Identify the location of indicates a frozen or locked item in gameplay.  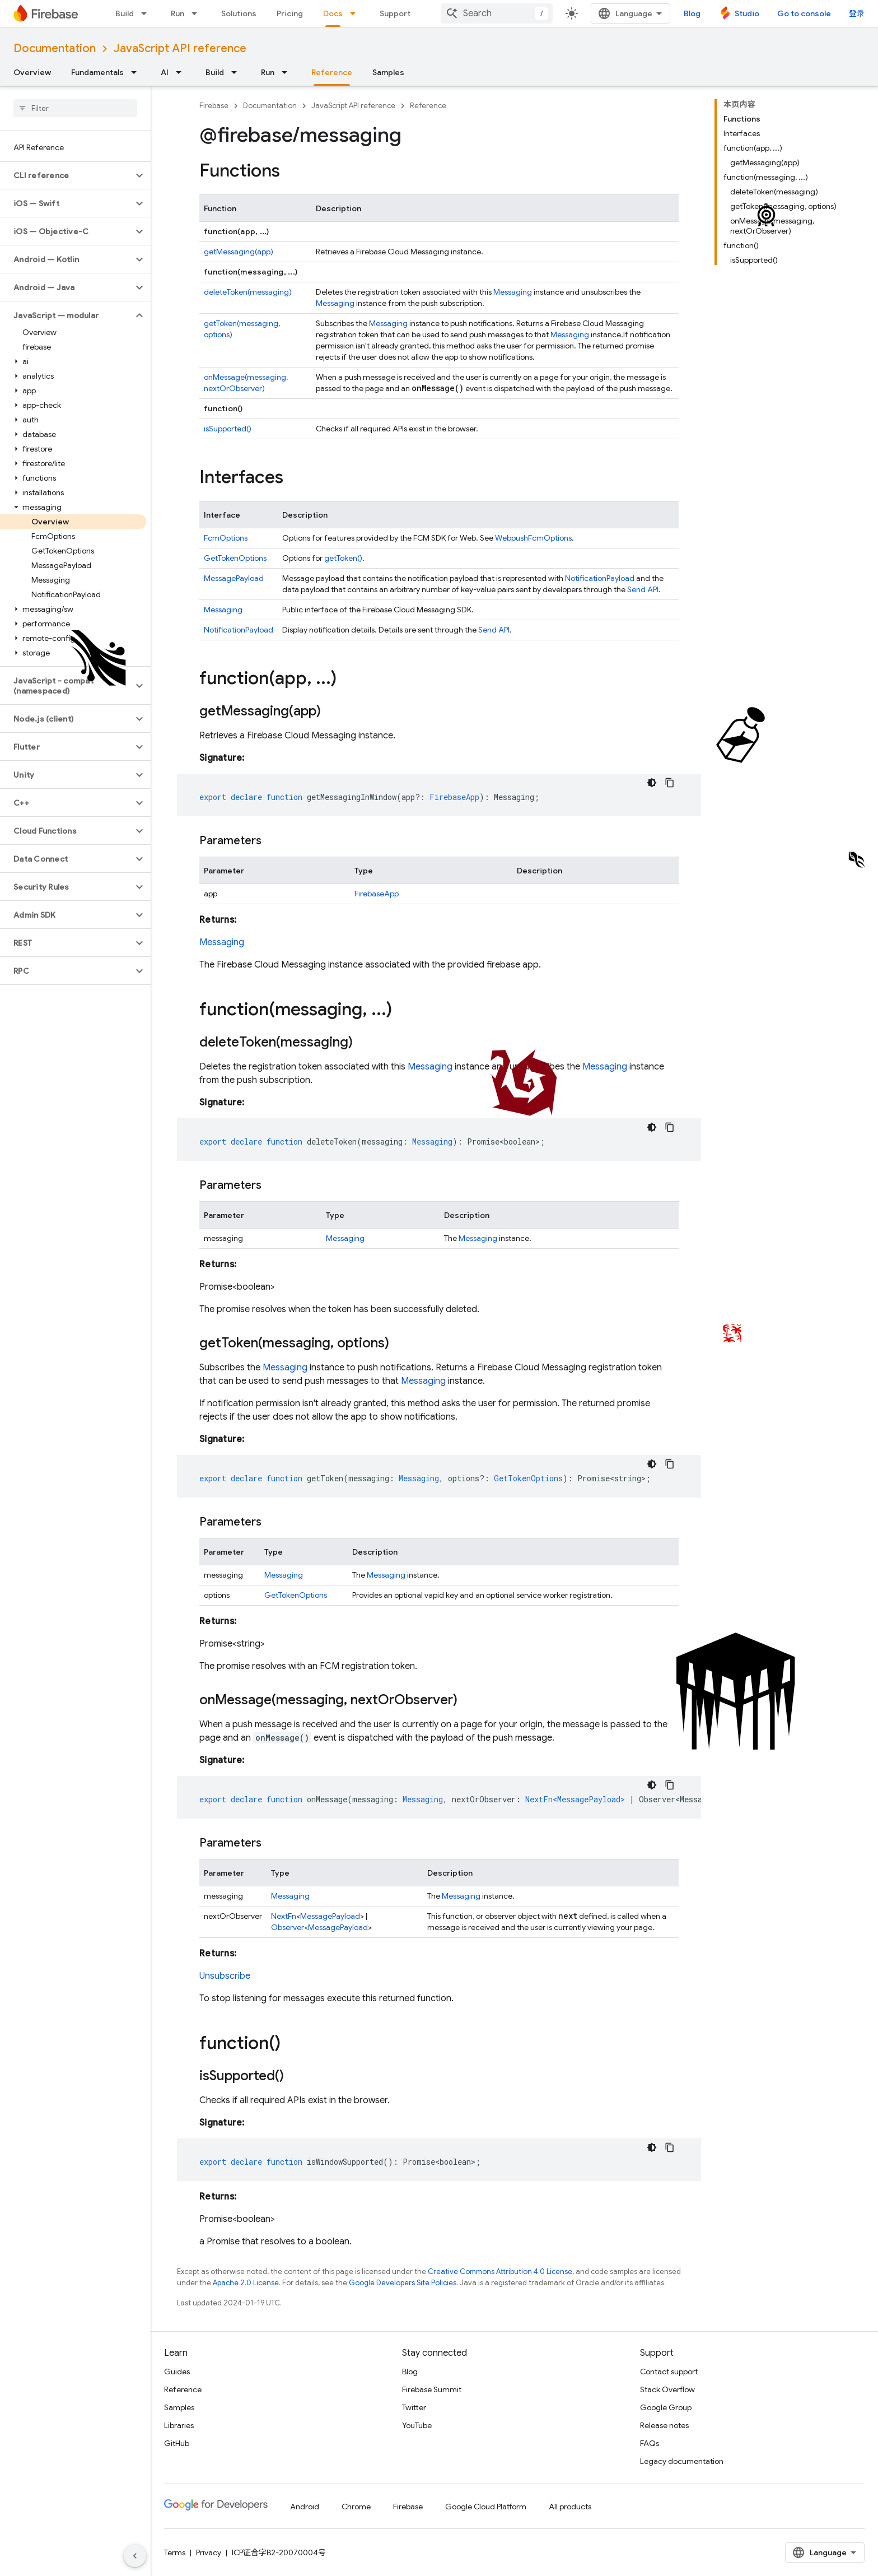
(735, 1690).